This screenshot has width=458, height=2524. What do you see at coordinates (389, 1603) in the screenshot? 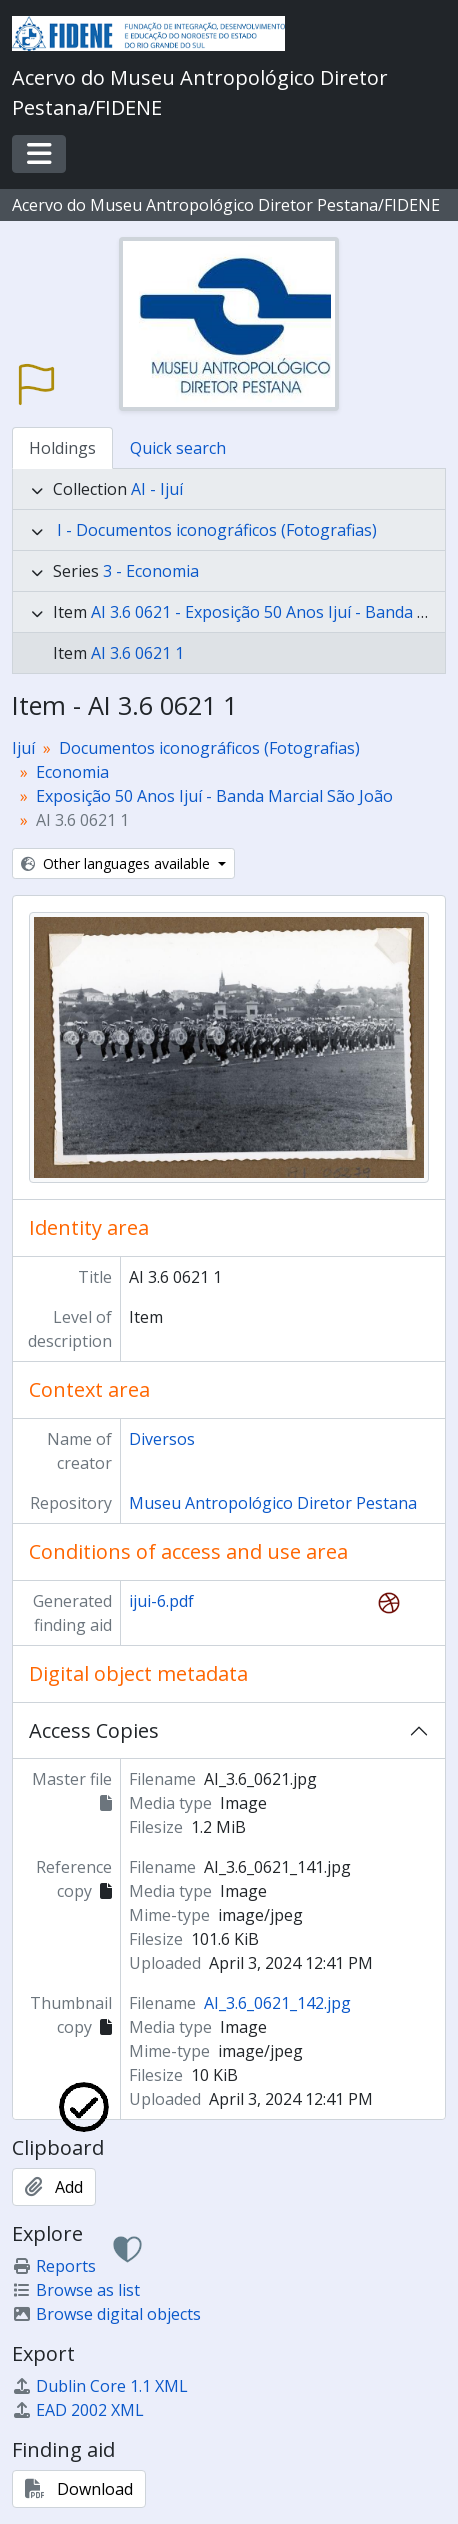
I see `visit dribbble profile or portfolio` at bounding box center [389, 1603].